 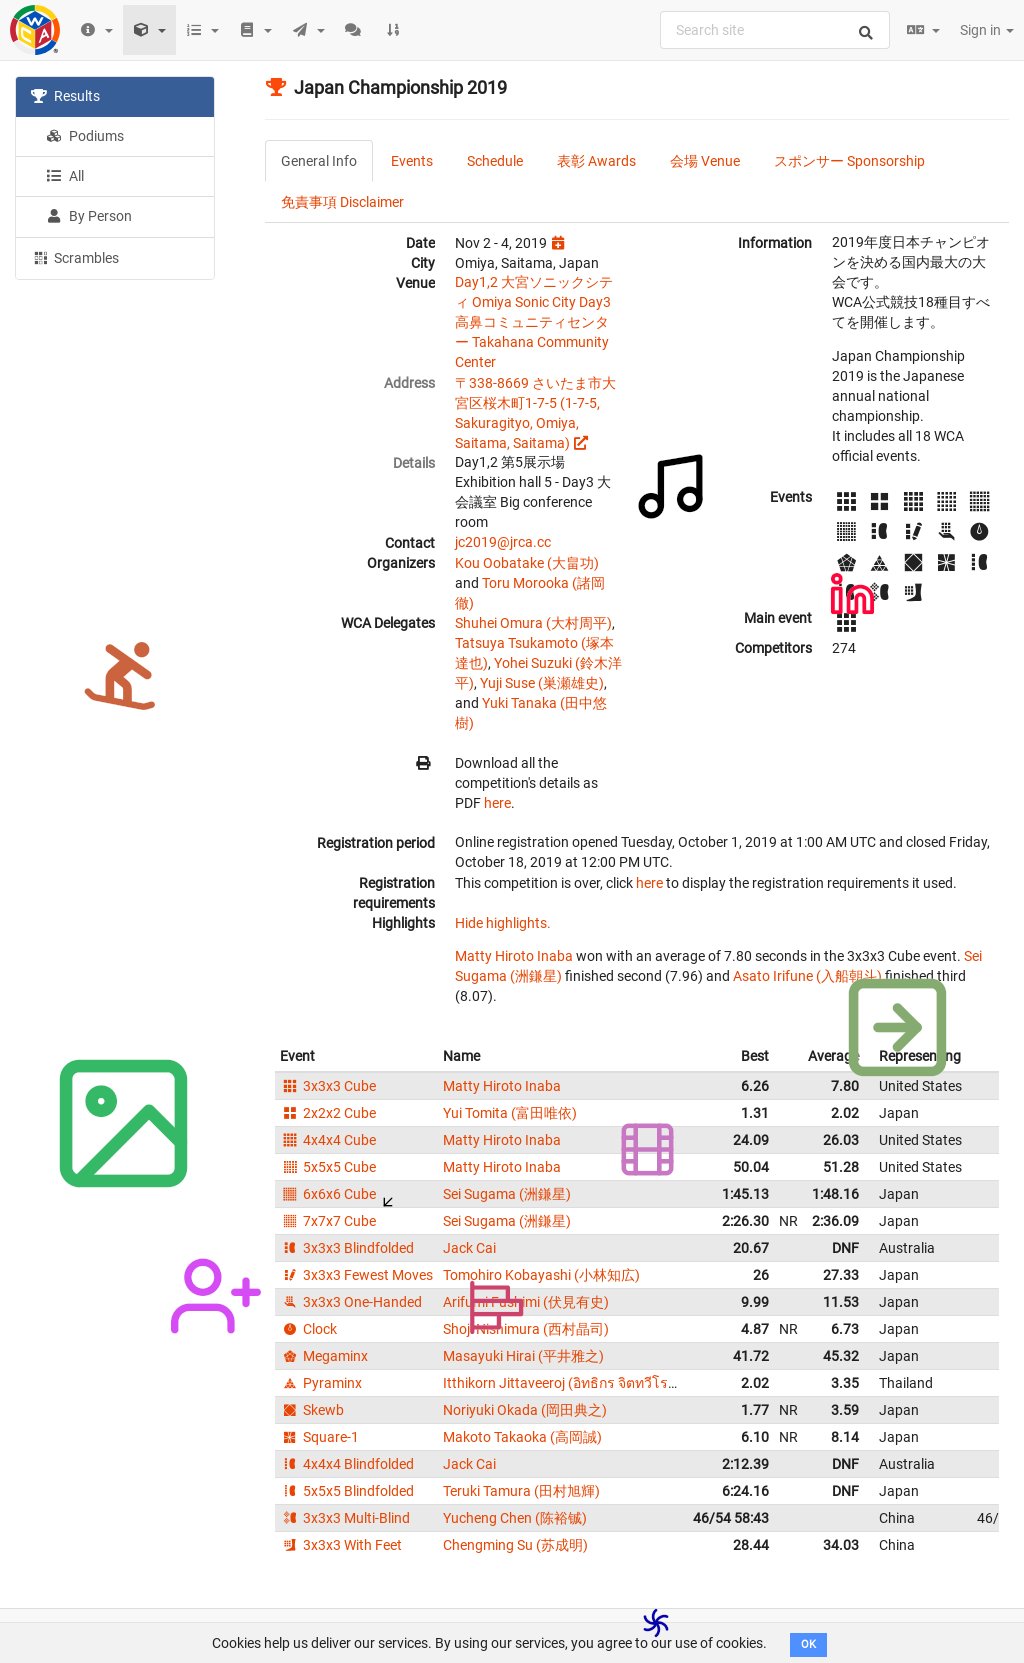 I want to click on view horizontal bar chart data, so click(x=494, y=1307).